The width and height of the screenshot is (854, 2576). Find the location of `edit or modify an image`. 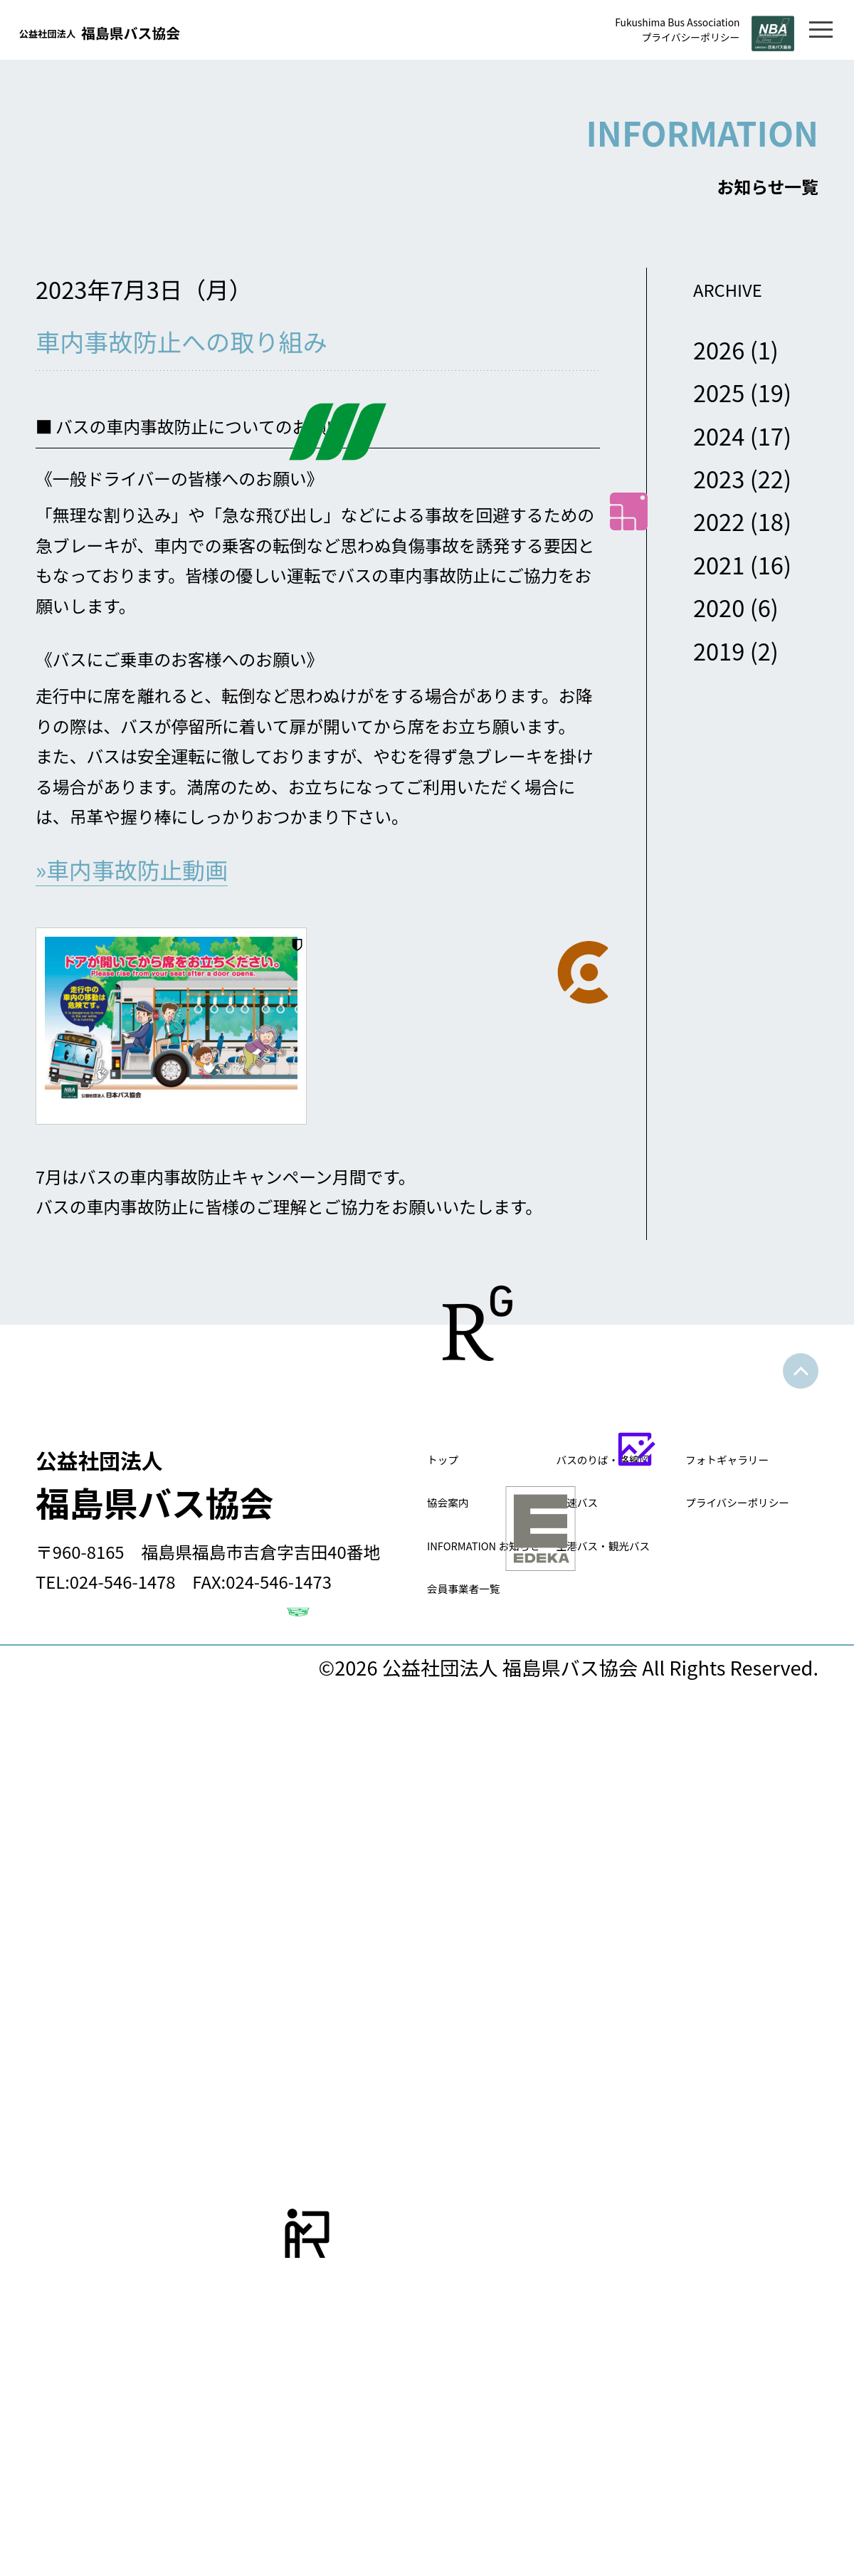

edit or modify an image is located at coordinates (635, 1449).